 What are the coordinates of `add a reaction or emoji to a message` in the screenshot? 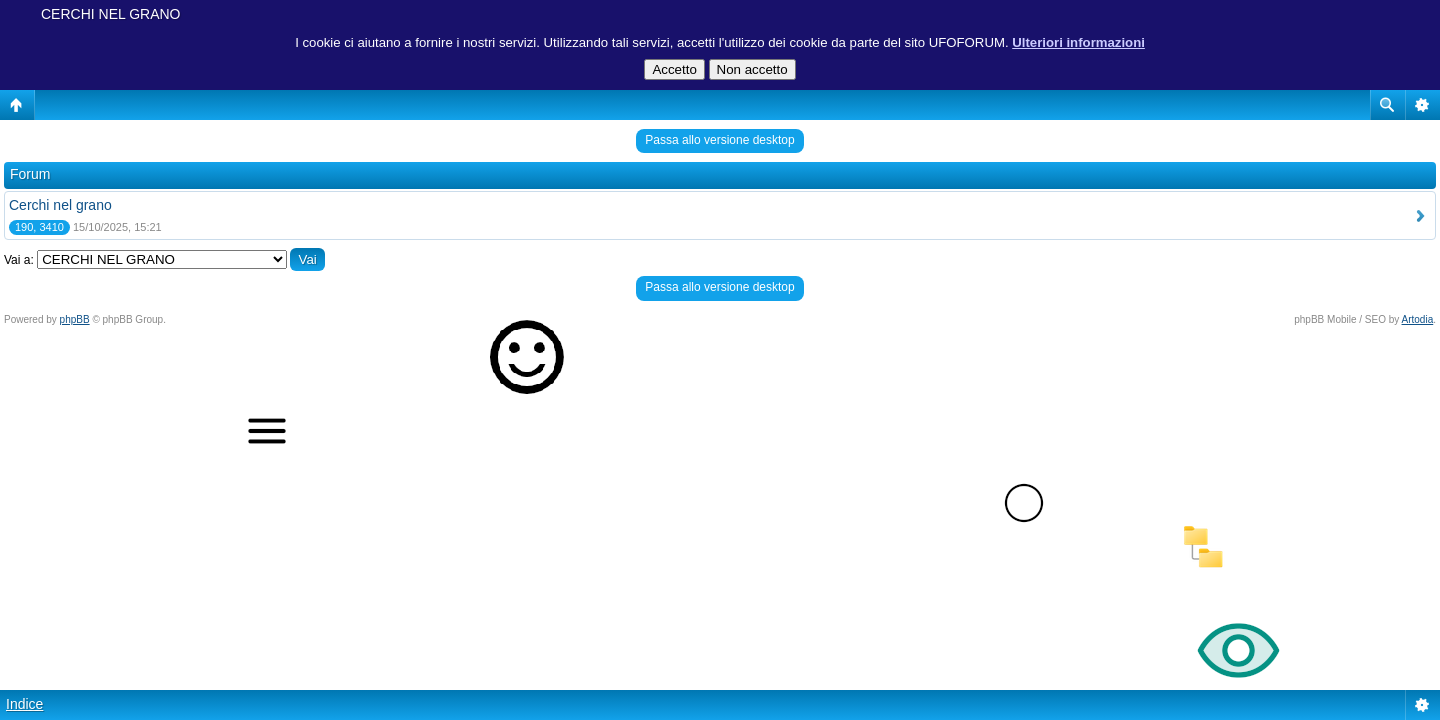 It's located at (527, 357).